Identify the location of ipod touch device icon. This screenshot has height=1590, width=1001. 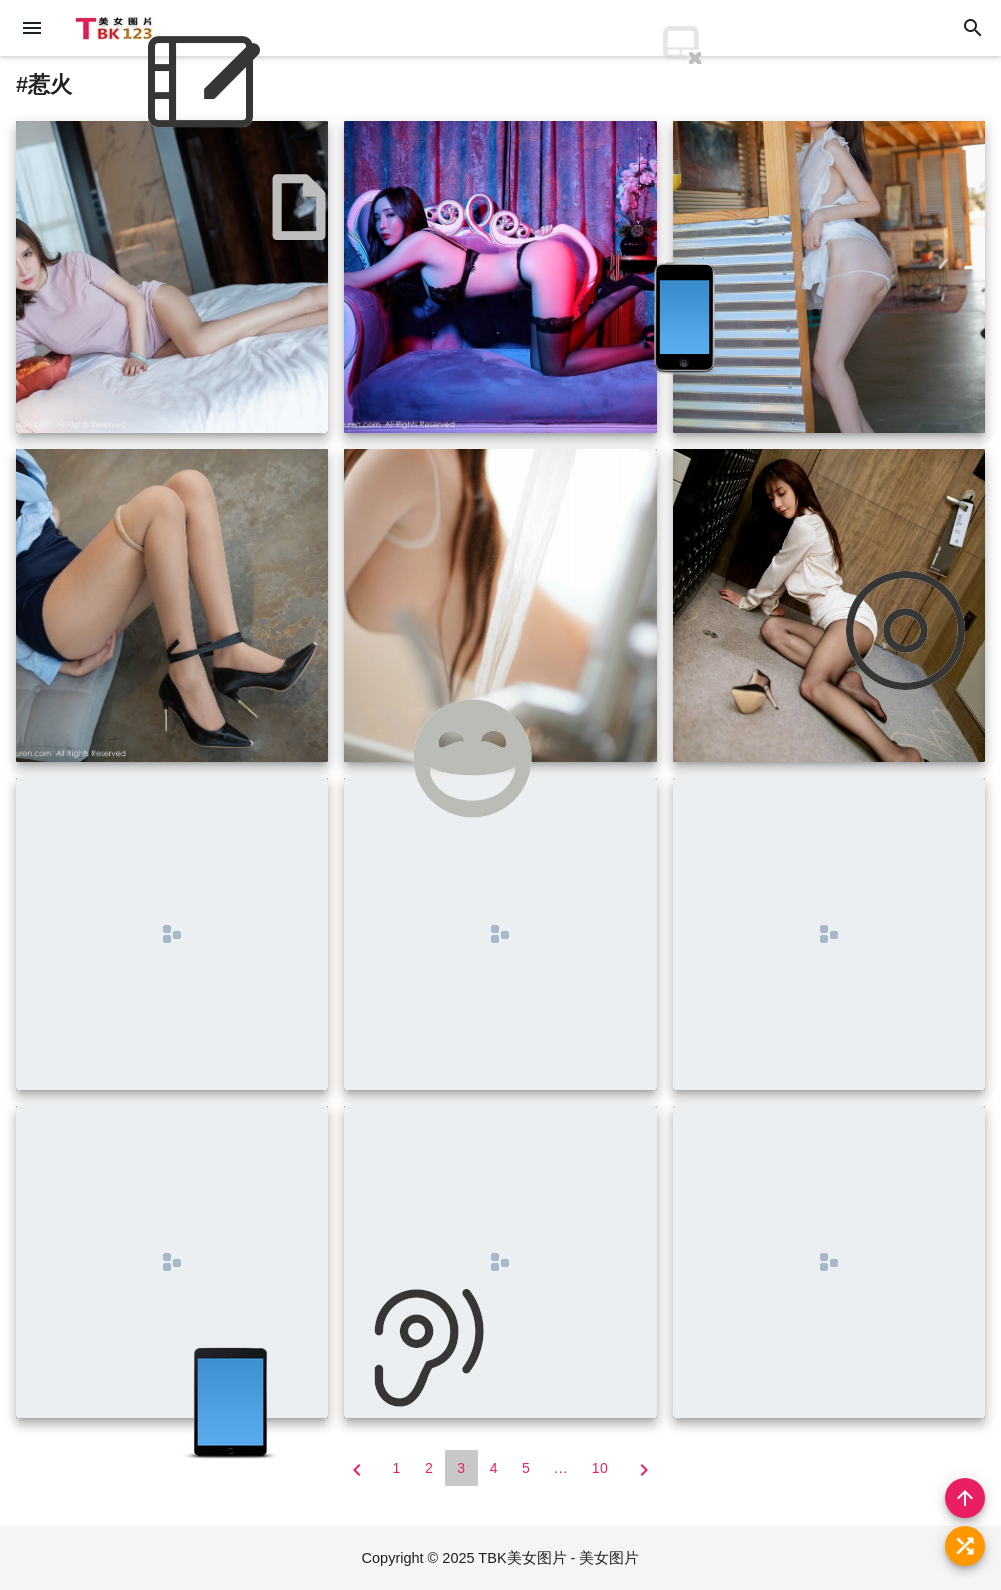
(684, 316).